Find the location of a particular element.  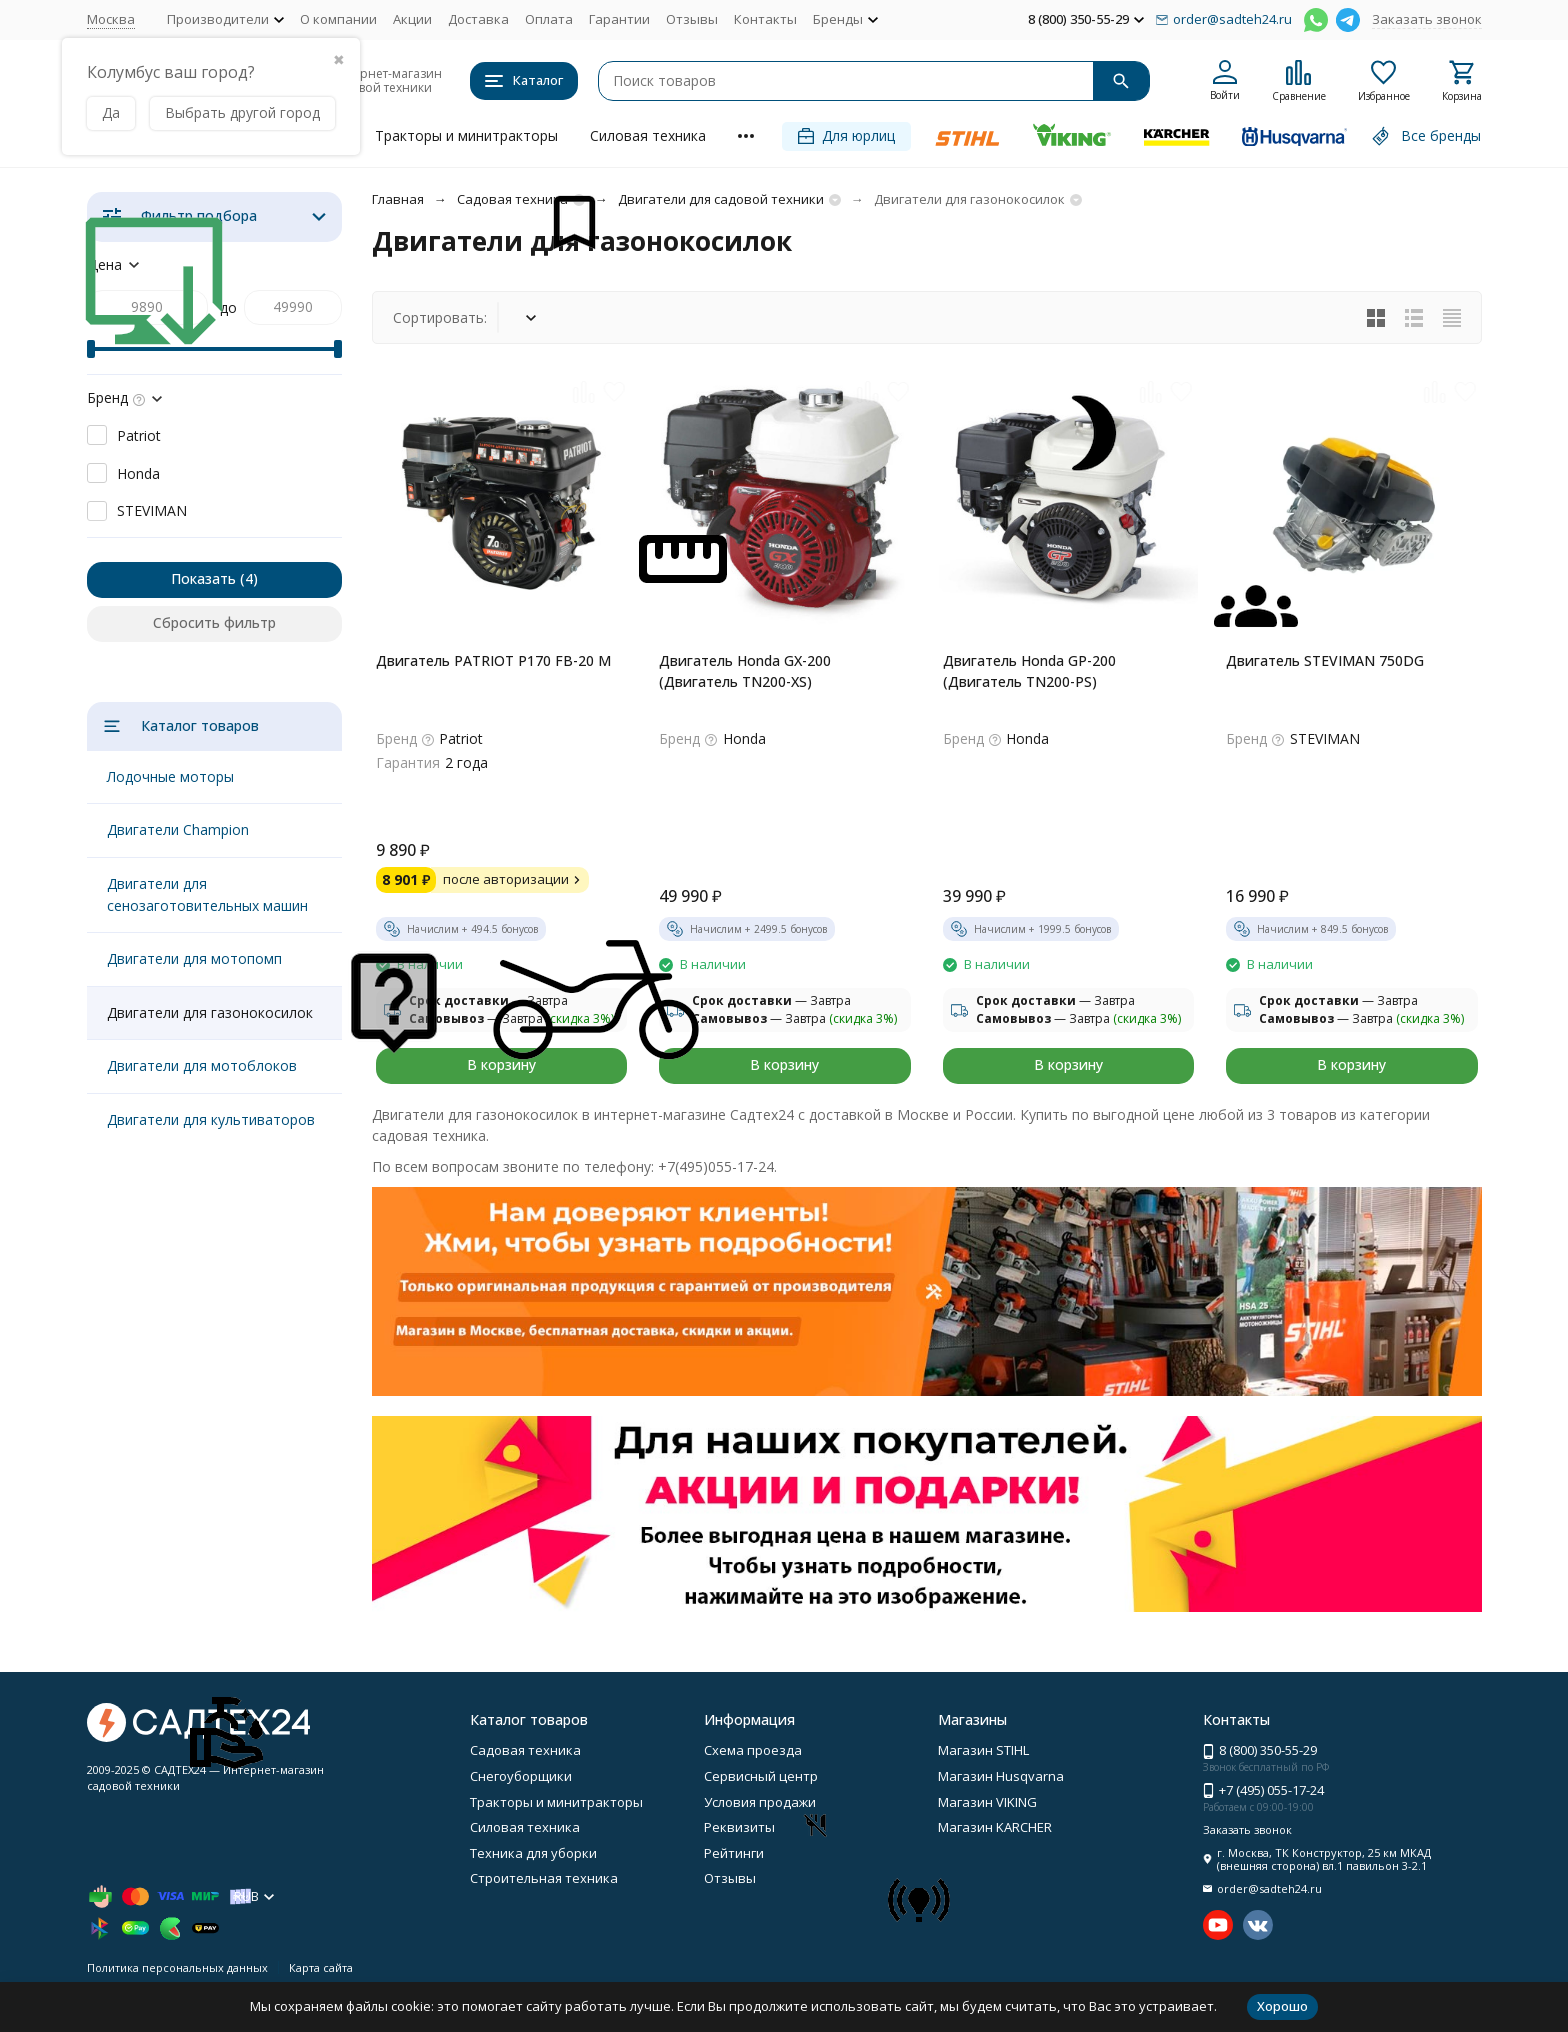

view or manage groups is located at coordinates (1256, 606).